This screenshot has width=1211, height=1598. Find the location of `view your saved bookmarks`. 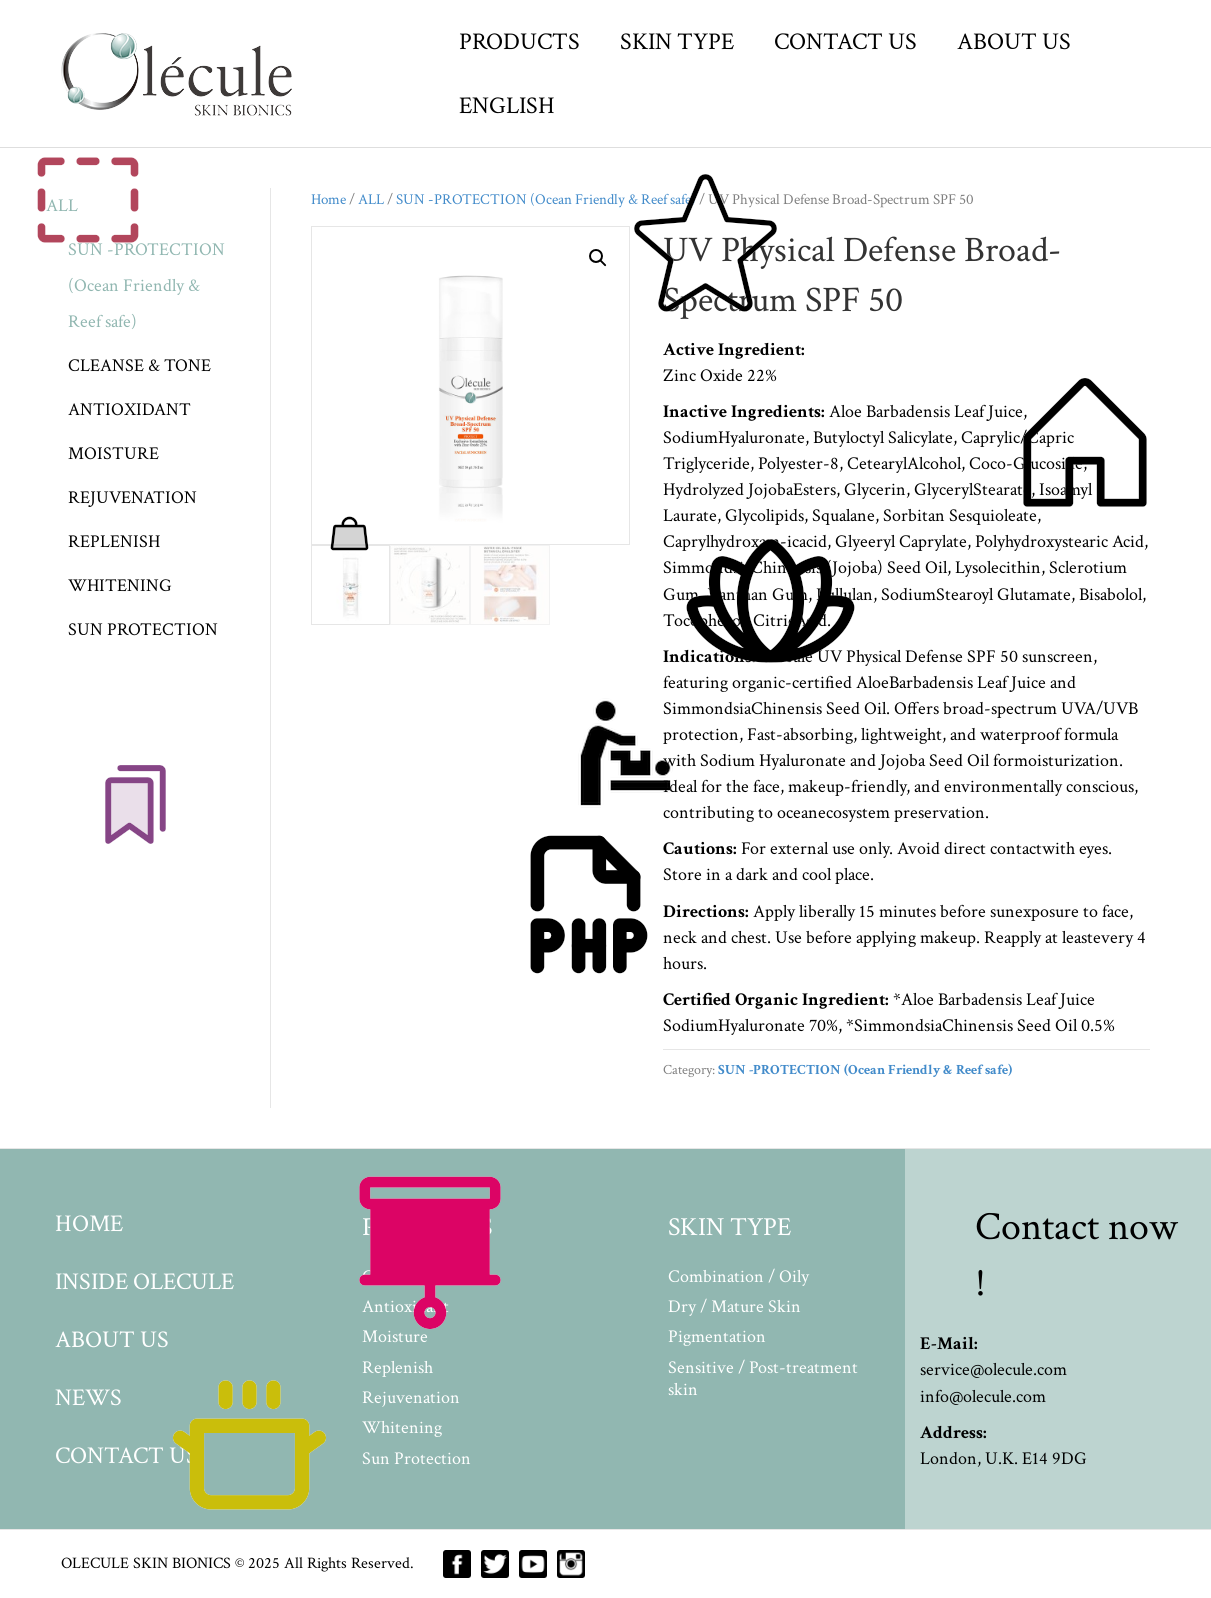

view your saved bookmarks is located at coordinates (135, 804).